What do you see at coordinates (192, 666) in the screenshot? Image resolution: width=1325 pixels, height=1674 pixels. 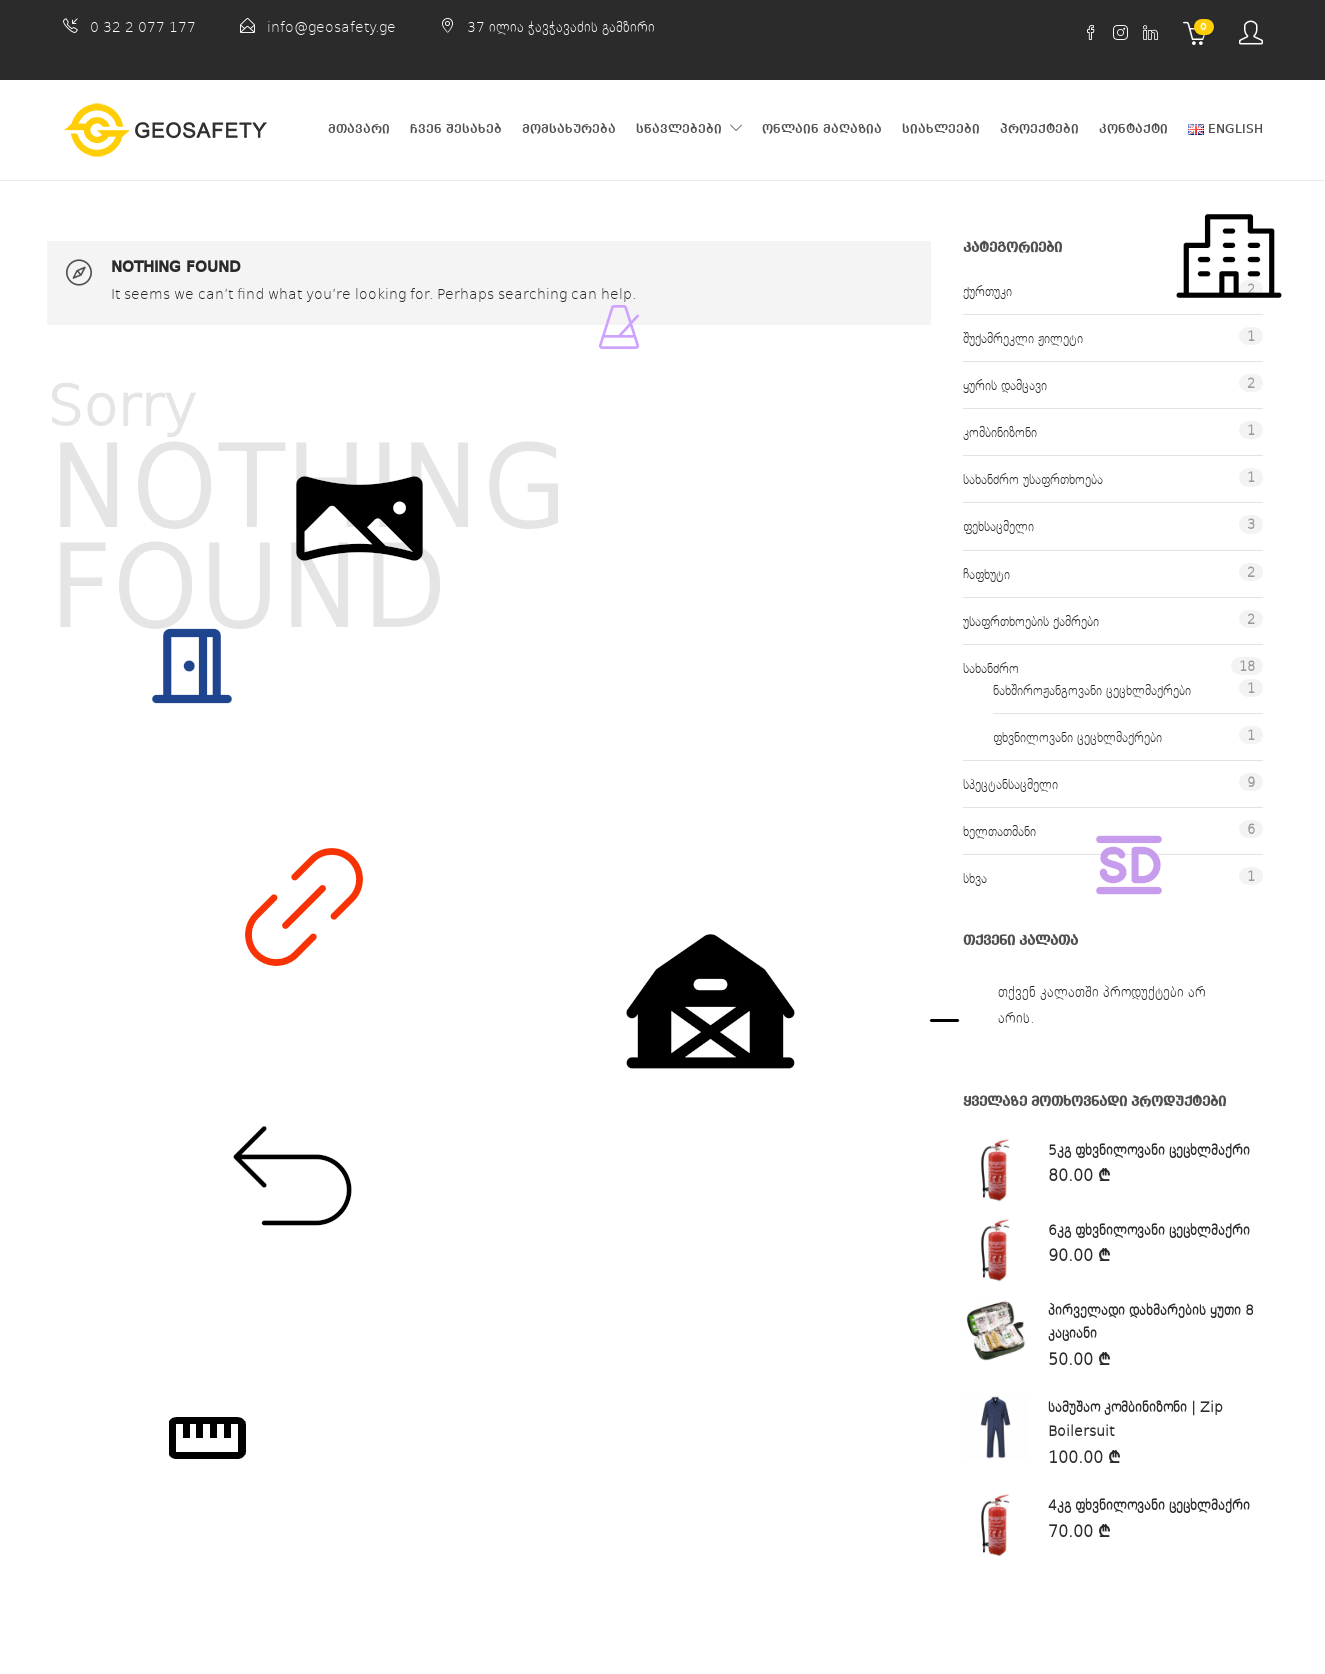 I see `log out or exit the application` at bounding box center [192, 666].